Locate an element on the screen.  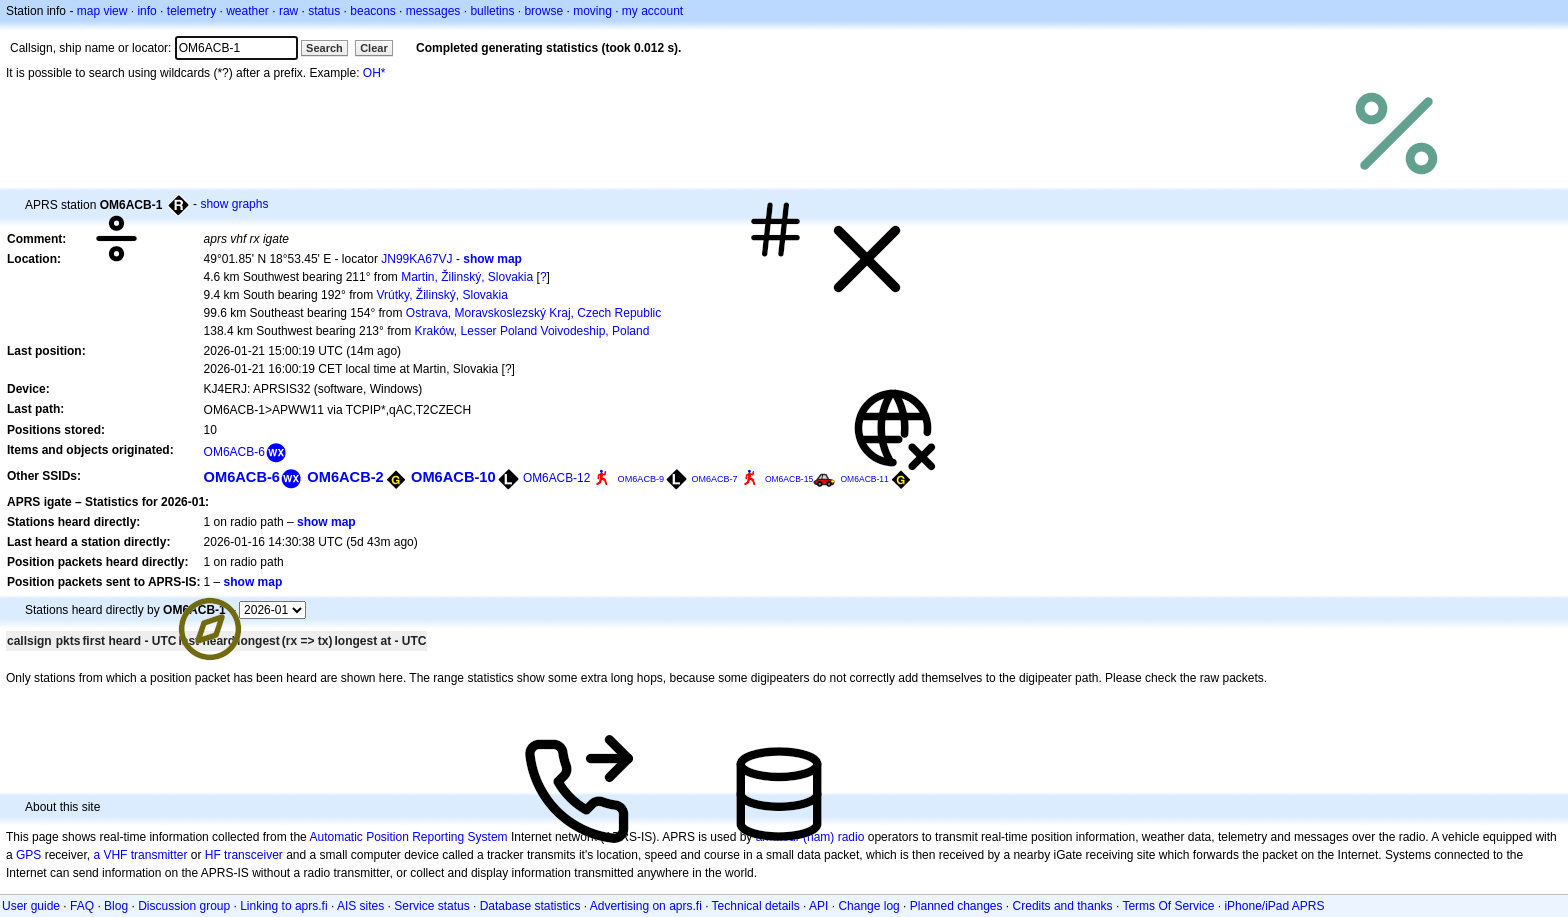
close a window or dialog is located at coordinates (867, 259).